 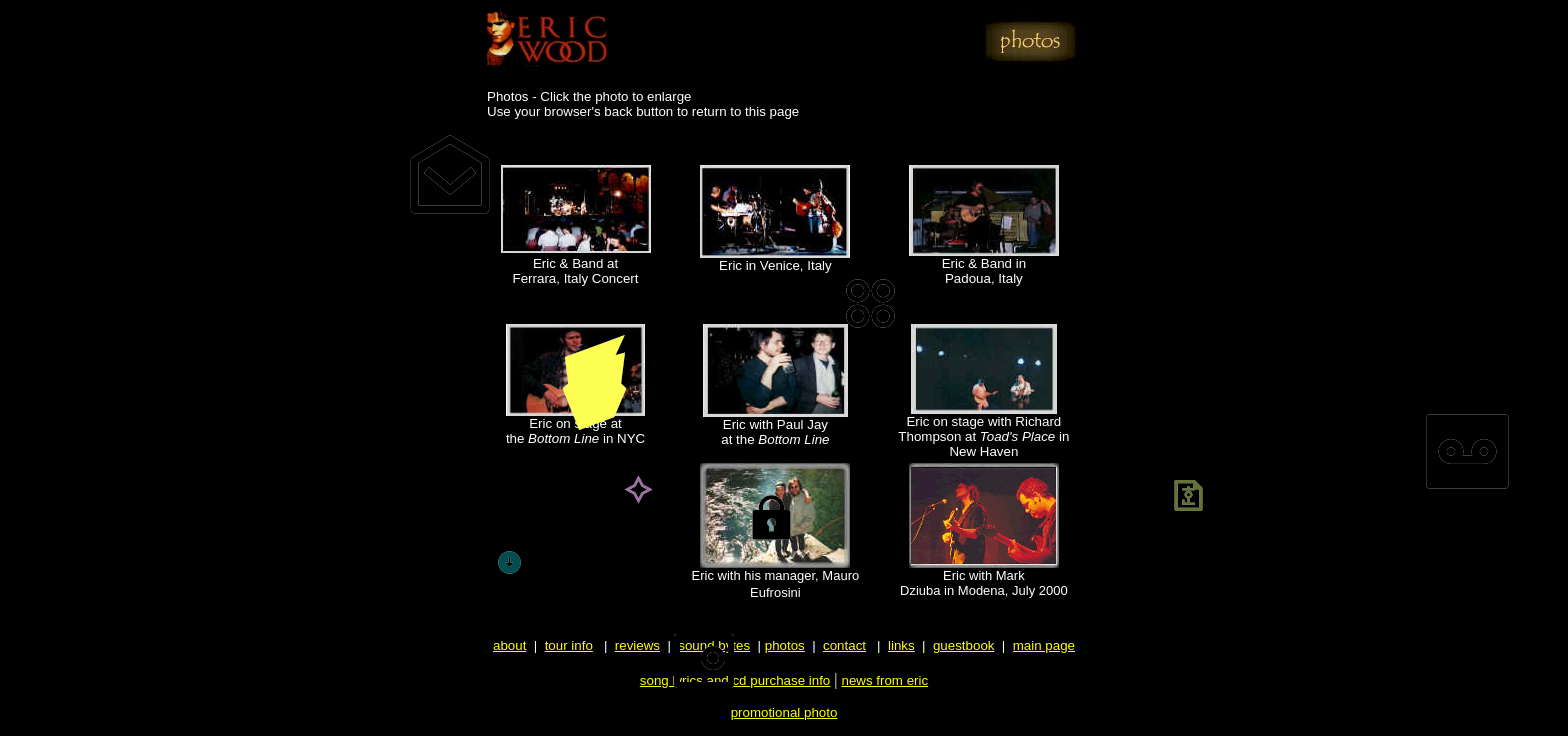 I want to click on indicates a locked or secured item, so click(x=771, y=518).